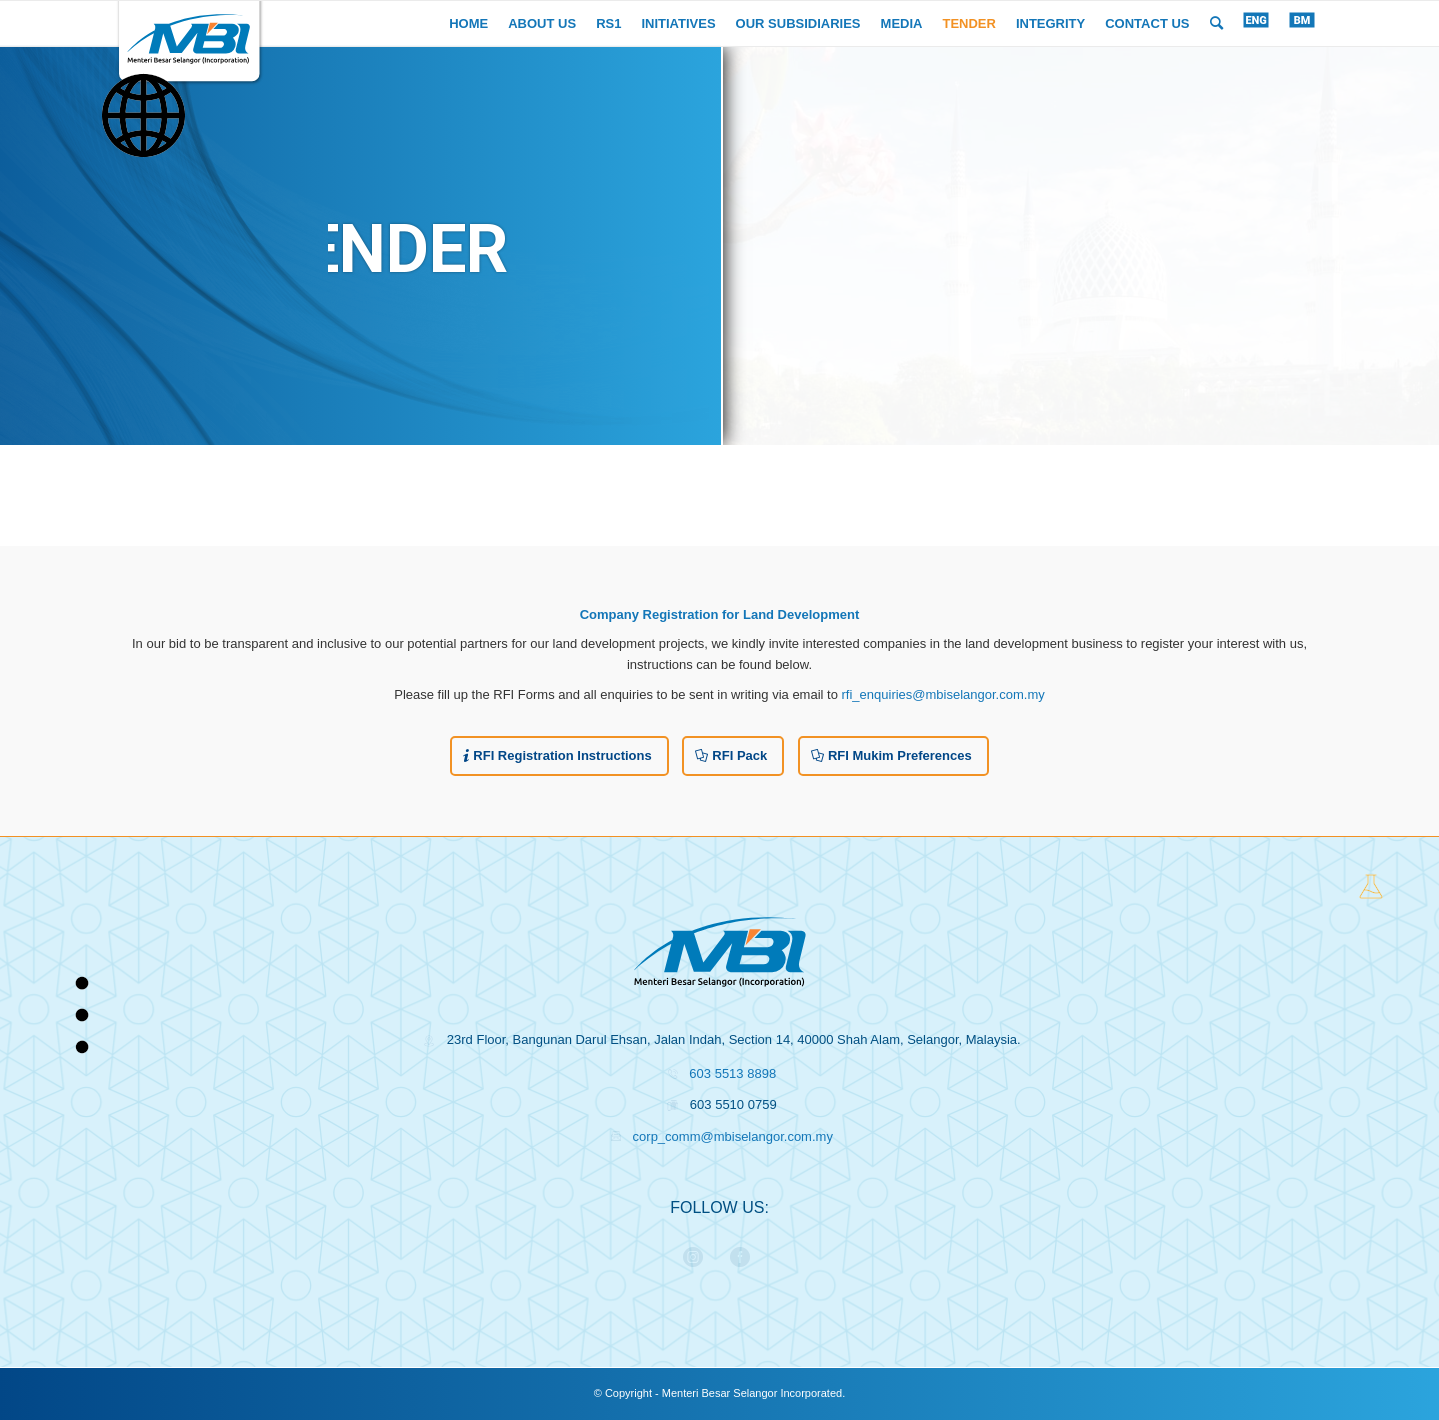 The height and width of the screenshot is (1420, 1439). Describe the element at coordinates (82, 1015) in the screenshot. I see `open additional options menu` at that location.